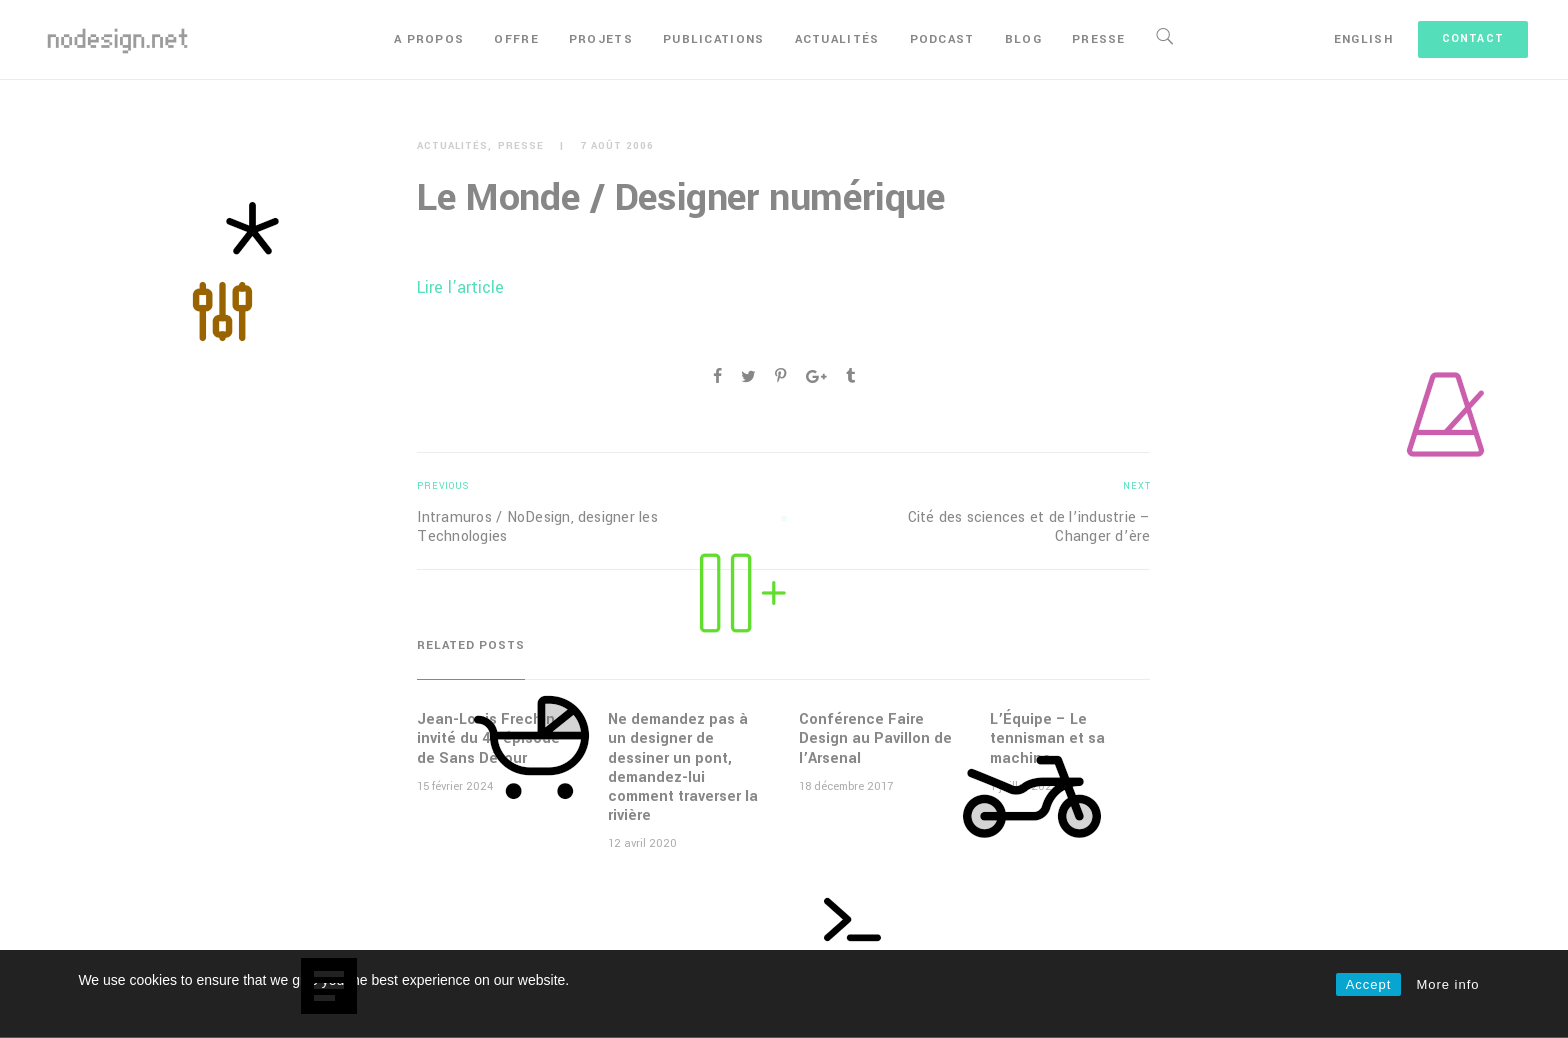  Describe the element at coordinates (736, 593) in the screenshot. I see `add a new column to the right` at that location.